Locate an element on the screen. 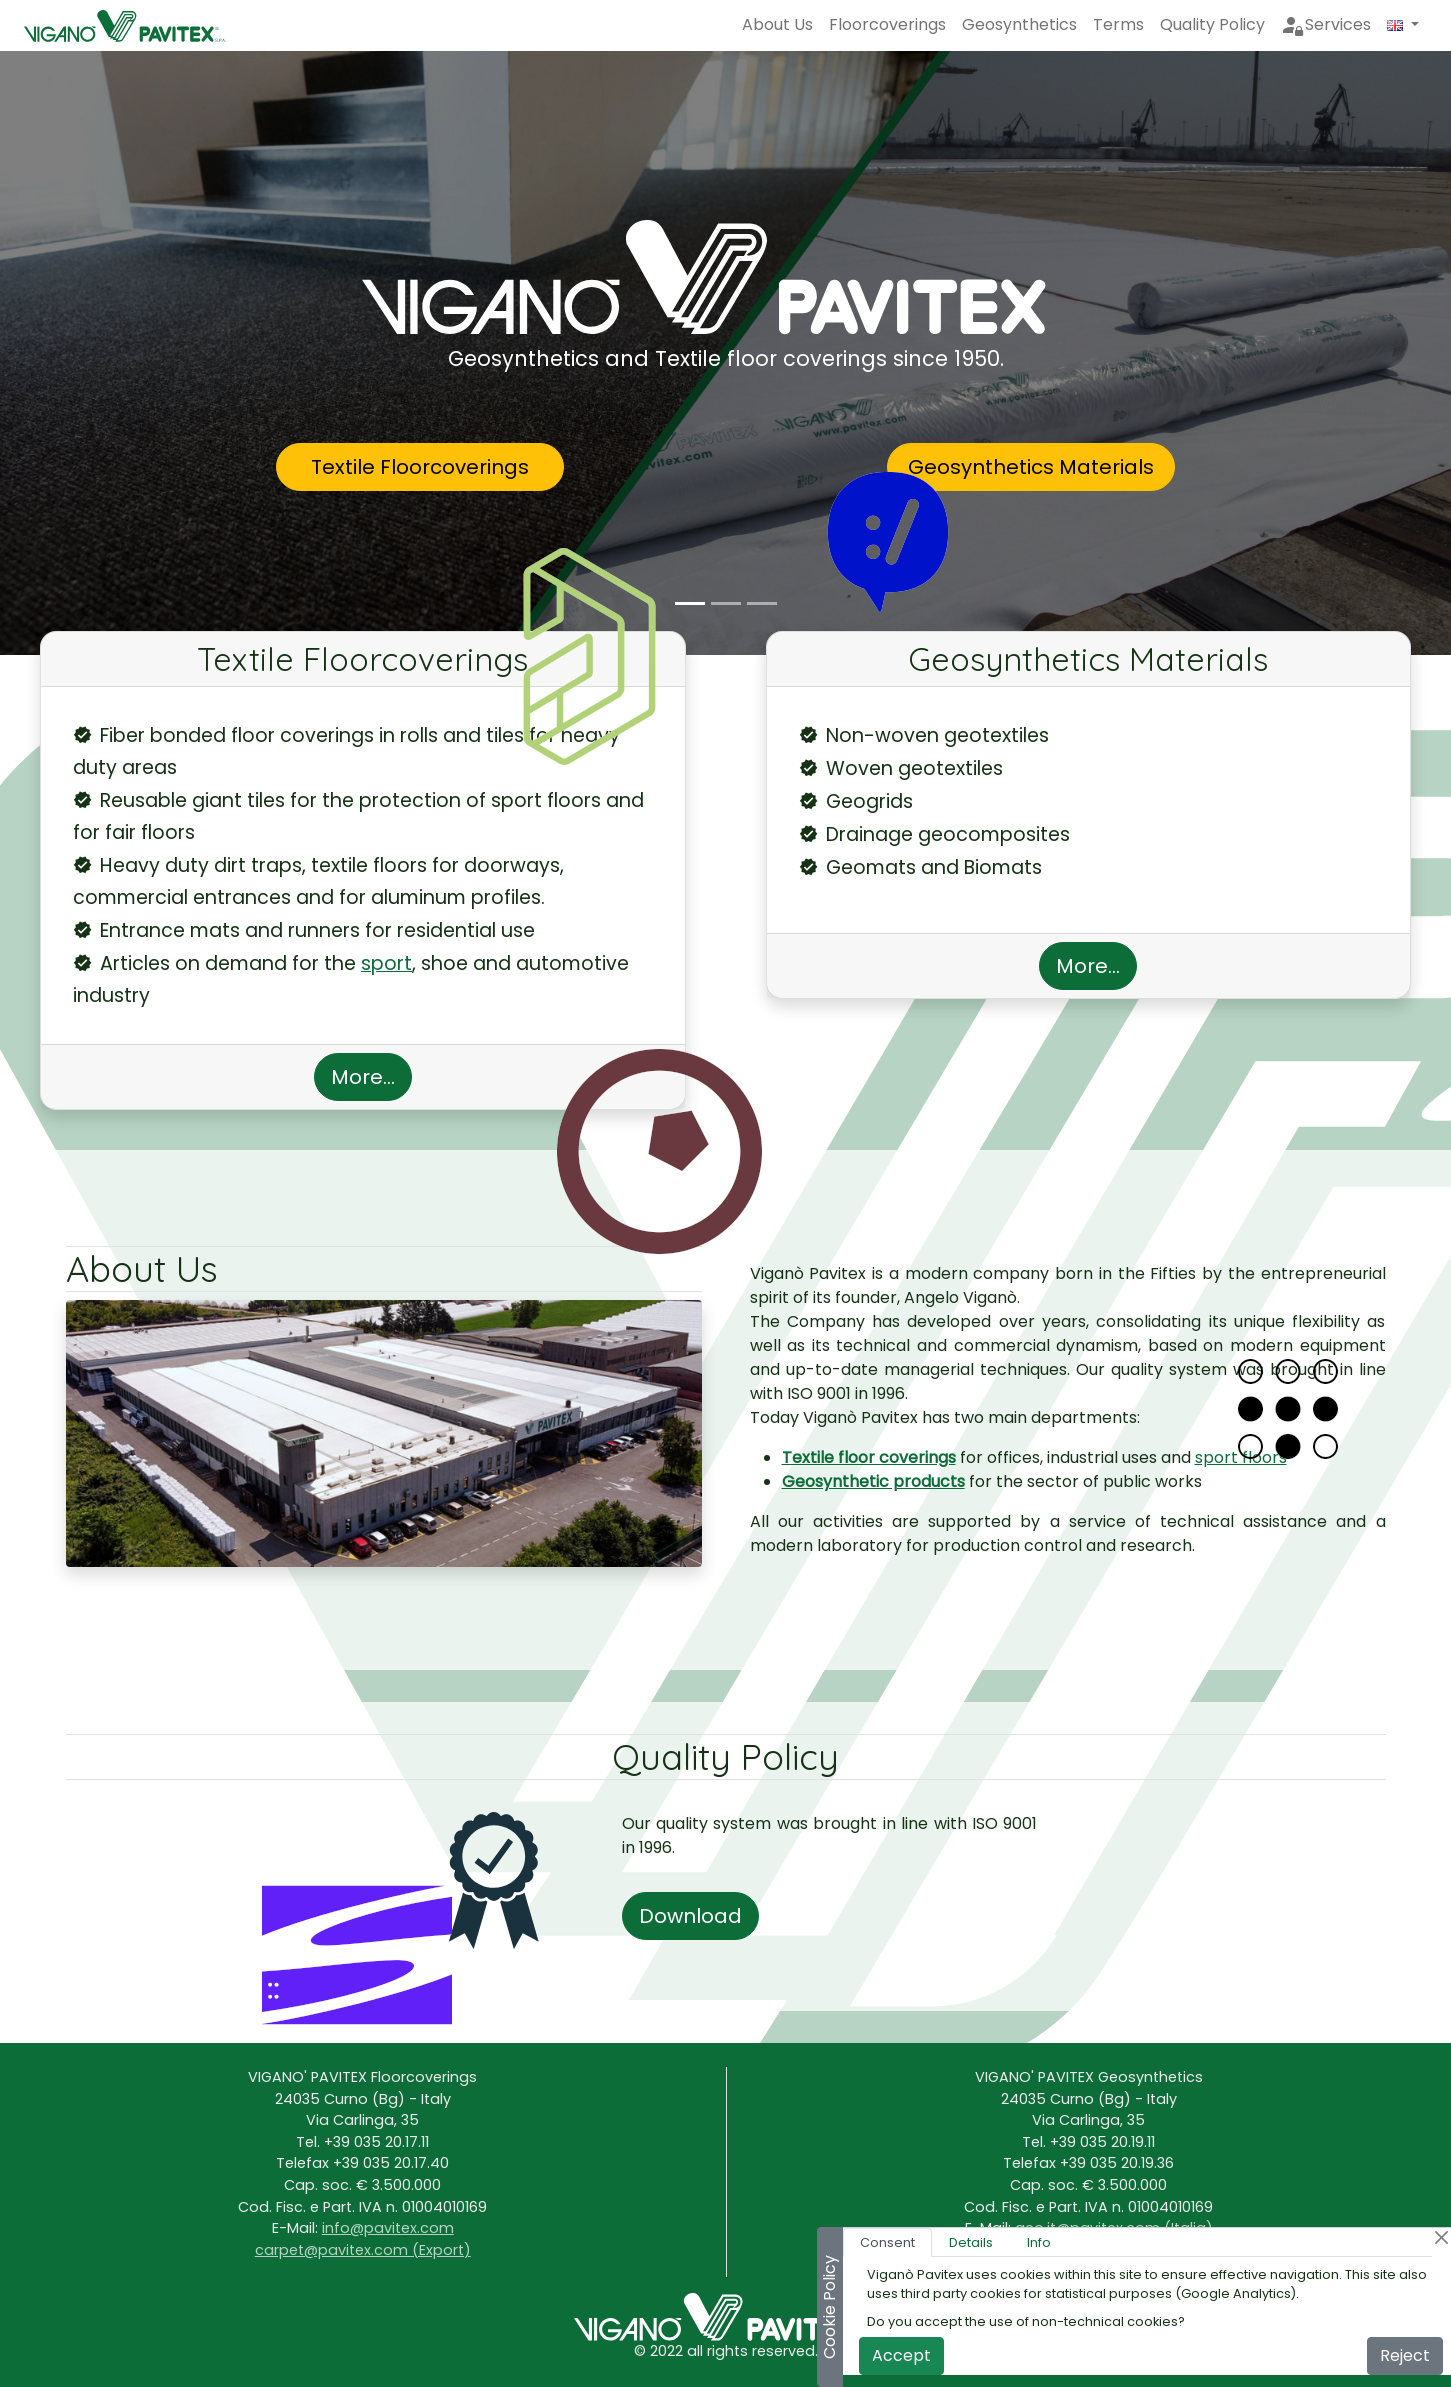  apache subversion version control system logo is located at coordinates (357, 1955).